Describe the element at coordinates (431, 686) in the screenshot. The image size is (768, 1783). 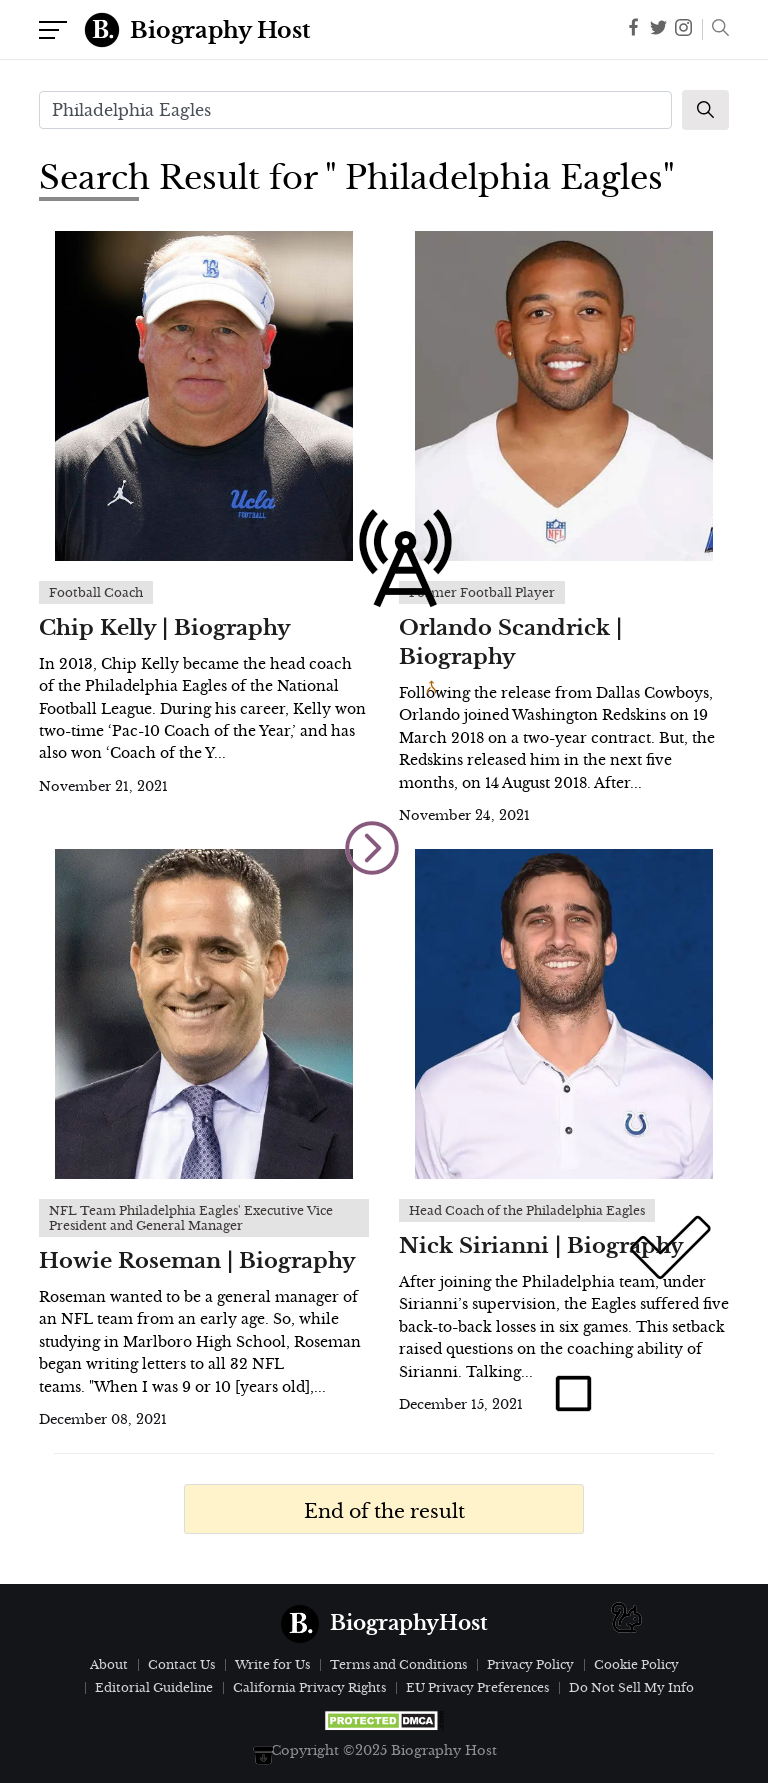
I see `merge branches or files together` at that location.